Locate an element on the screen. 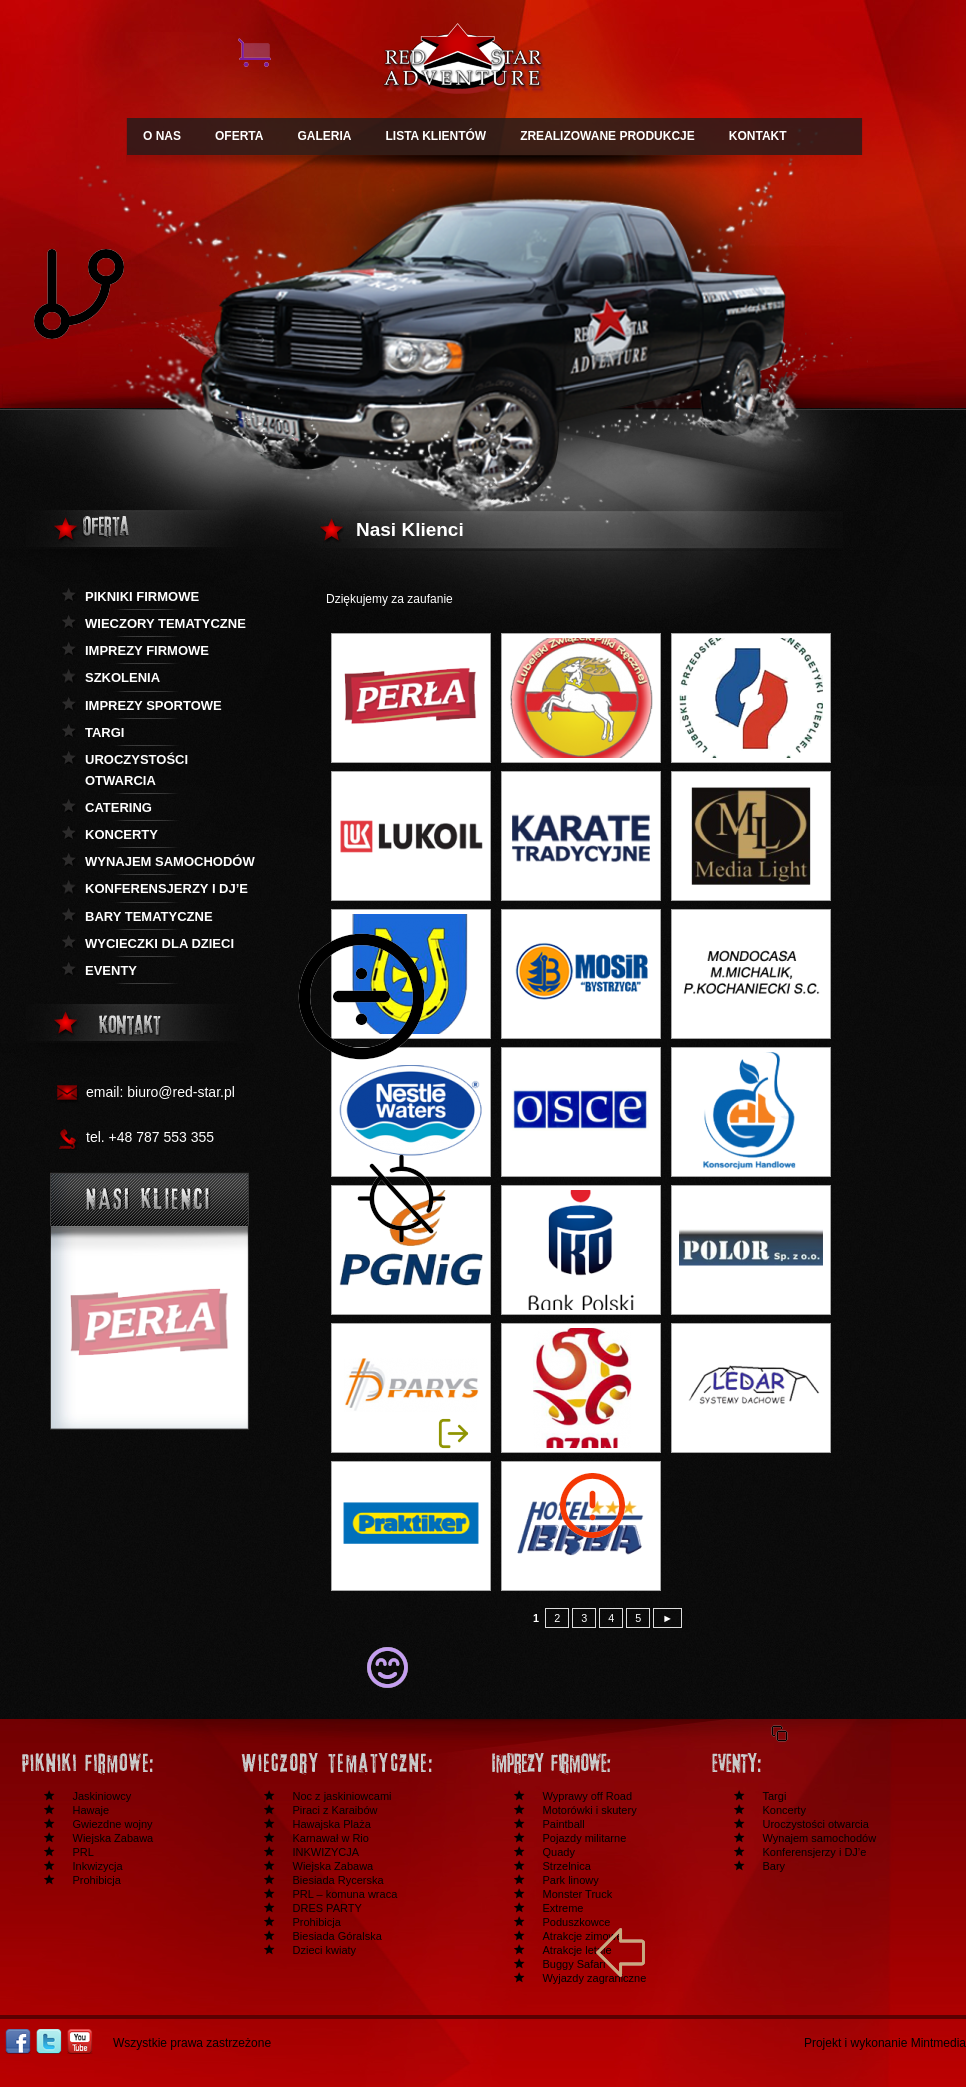 Image resolution: width=966 pixels, height=2087 pixels. copy to clipboard is located at coordinates (779, 1733).